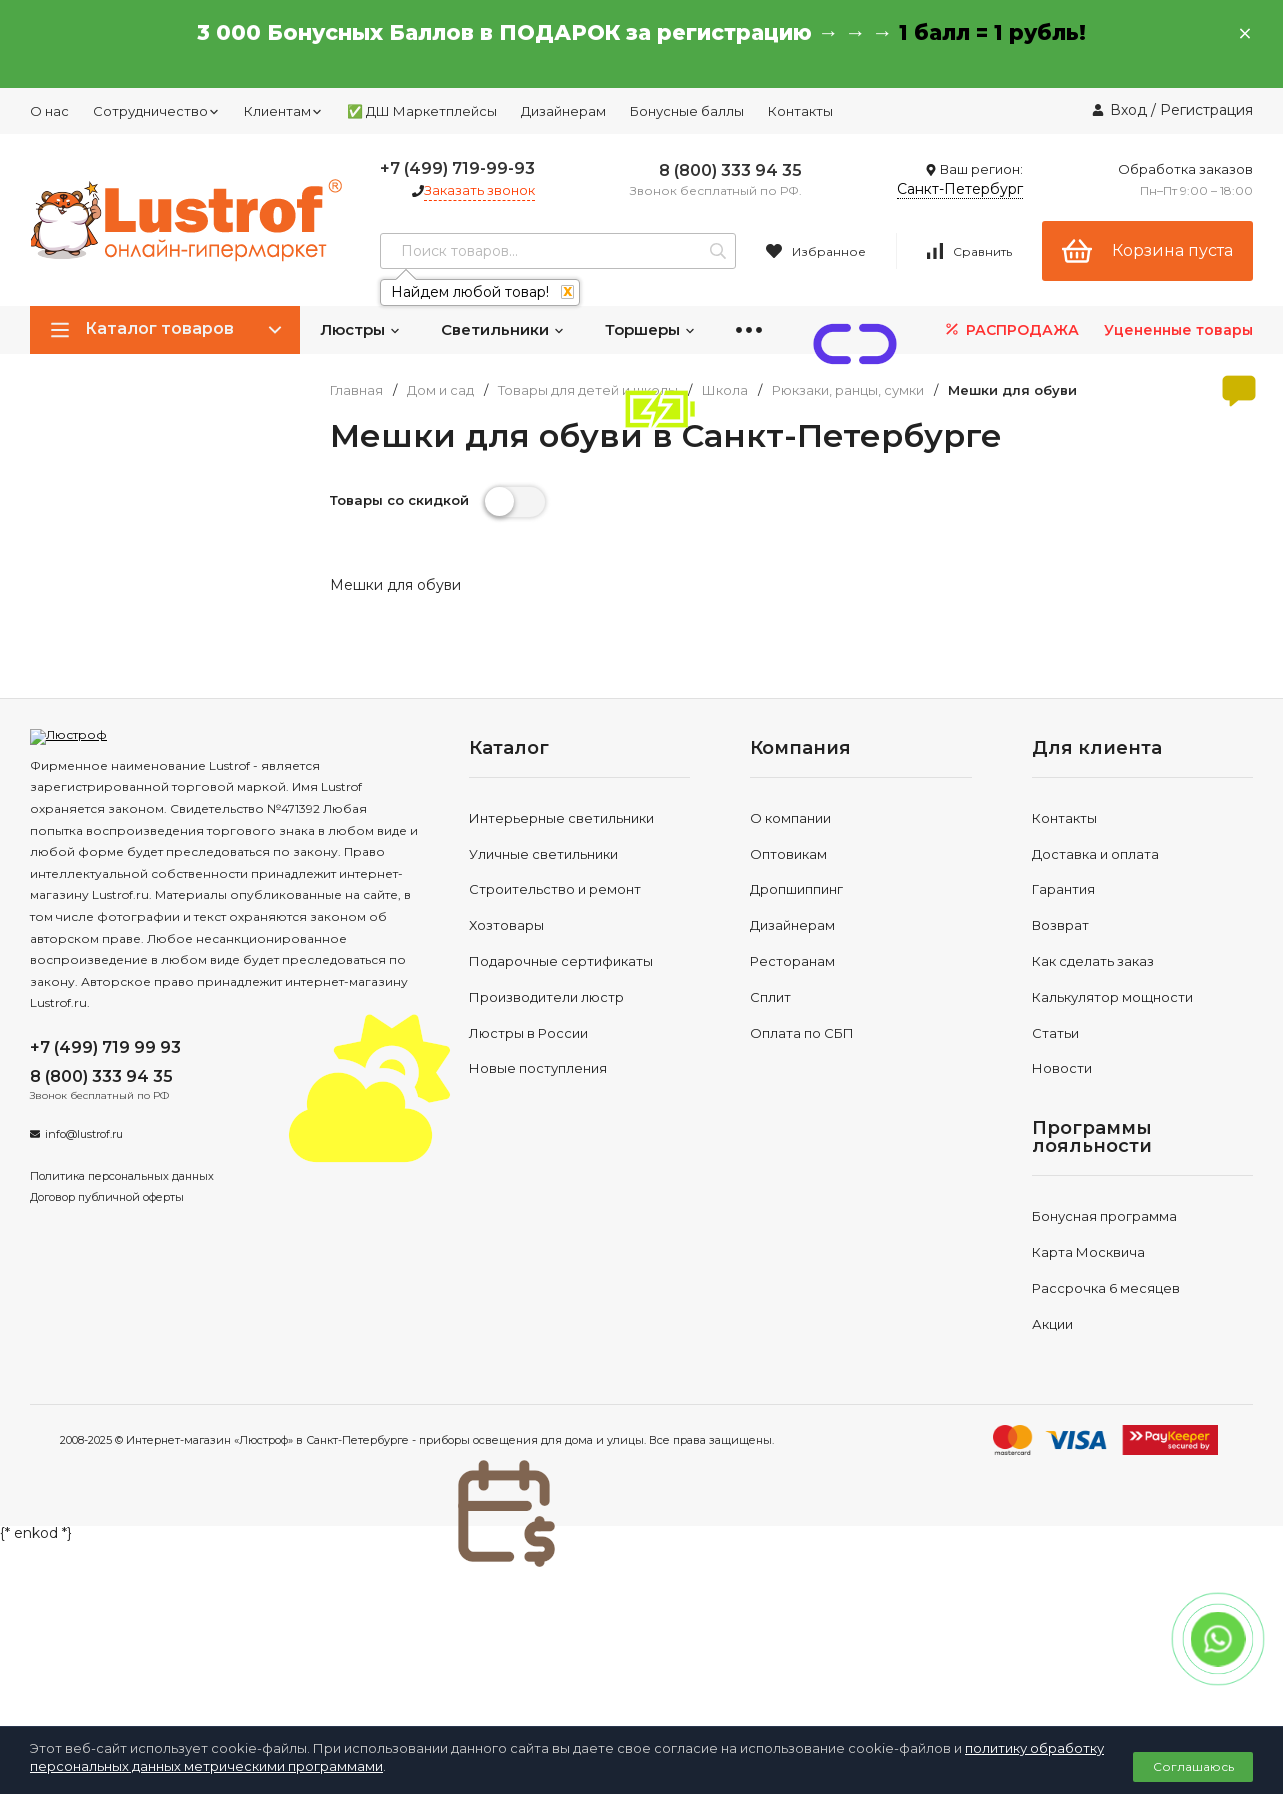  Describe the element at coordinates (1239, 391) in the screenshot. I see `open chat or messaging` at that location.